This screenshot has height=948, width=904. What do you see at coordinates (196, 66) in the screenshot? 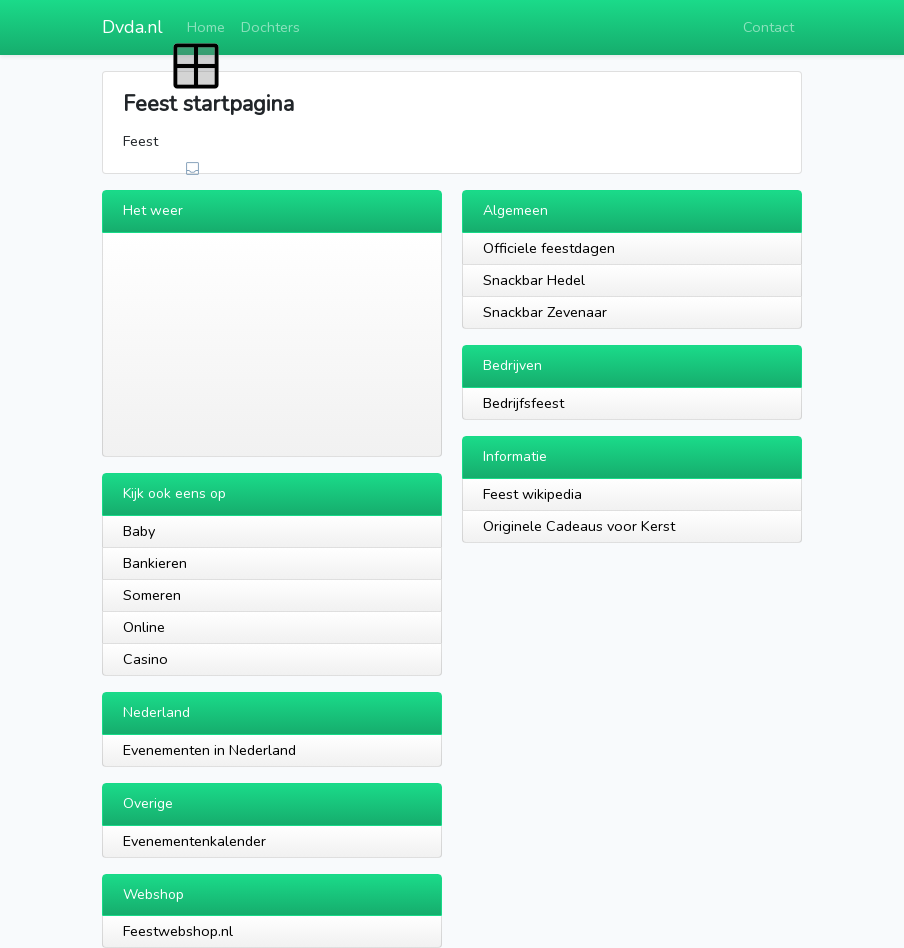
I see `view items in grid layout` at bounding box center [196, 66].